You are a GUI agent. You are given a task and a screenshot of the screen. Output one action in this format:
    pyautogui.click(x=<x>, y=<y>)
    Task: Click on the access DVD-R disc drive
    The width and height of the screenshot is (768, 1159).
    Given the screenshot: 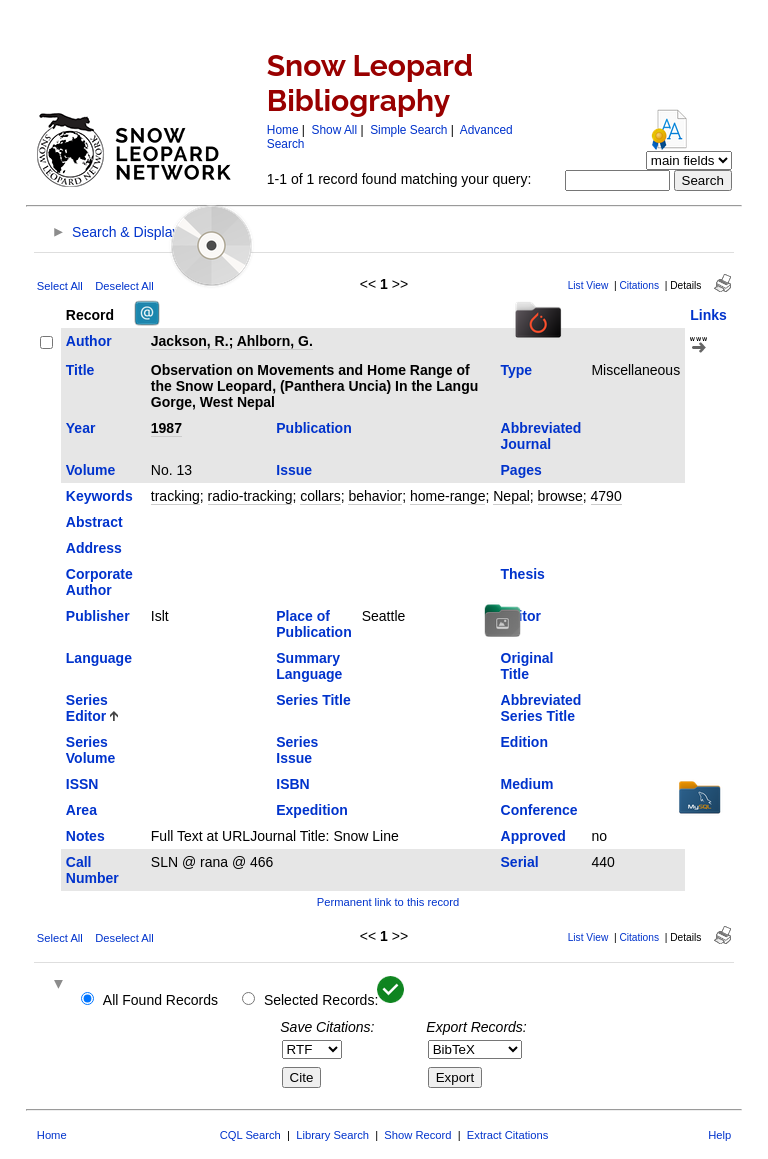 What is the action you would take?
    pyautogui.click(x=211, y=245)
    